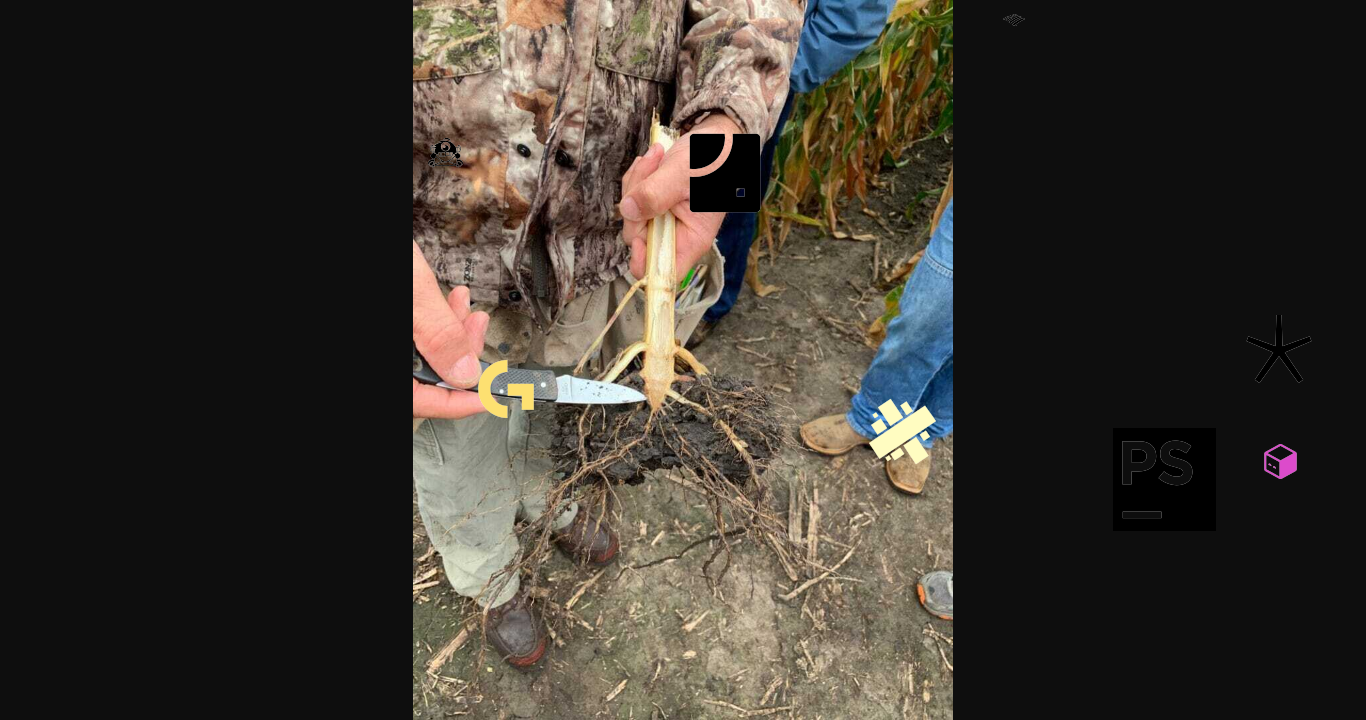  I want to click on aurelia javascript framework logo, so click(902, 431).